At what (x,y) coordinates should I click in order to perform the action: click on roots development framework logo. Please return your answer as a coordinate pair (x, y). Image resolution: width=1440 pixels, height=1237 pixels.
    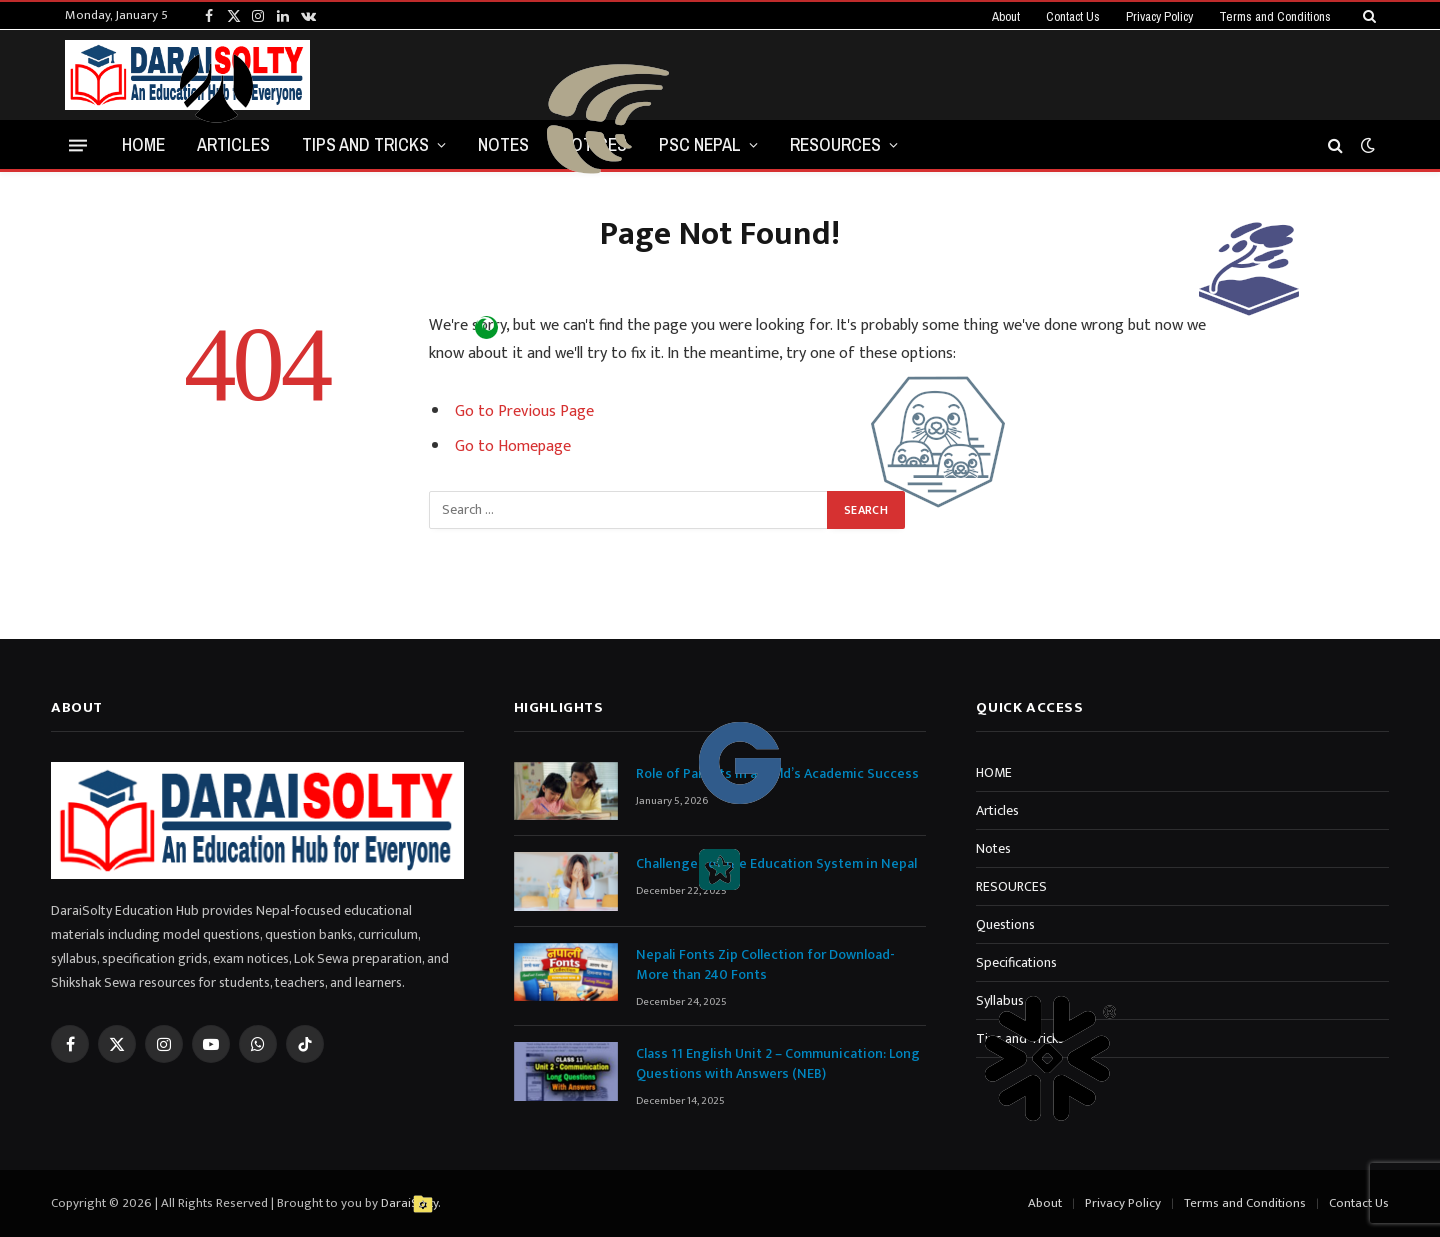
    Looking at the image, I should click on (216, 88).